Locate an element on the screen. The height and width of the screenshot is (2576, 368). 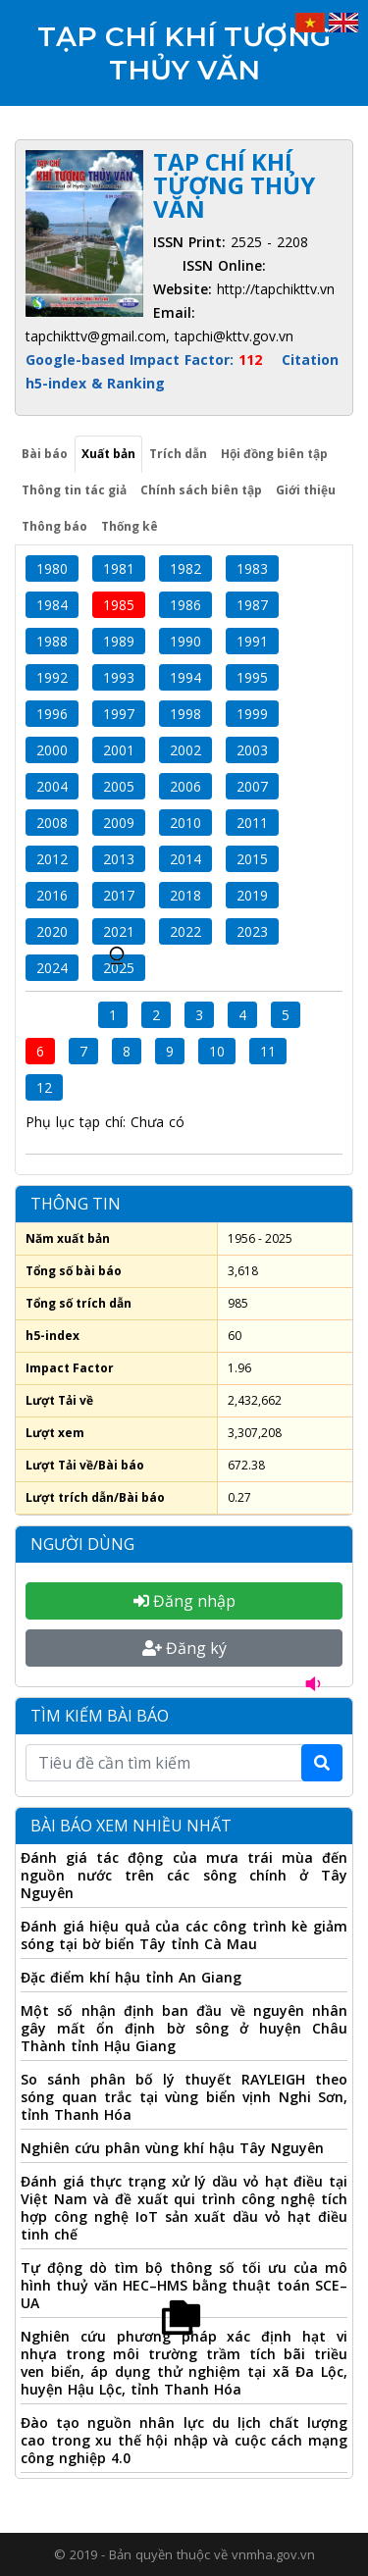
decrease audio volume is located at coordinates (312, 1683).